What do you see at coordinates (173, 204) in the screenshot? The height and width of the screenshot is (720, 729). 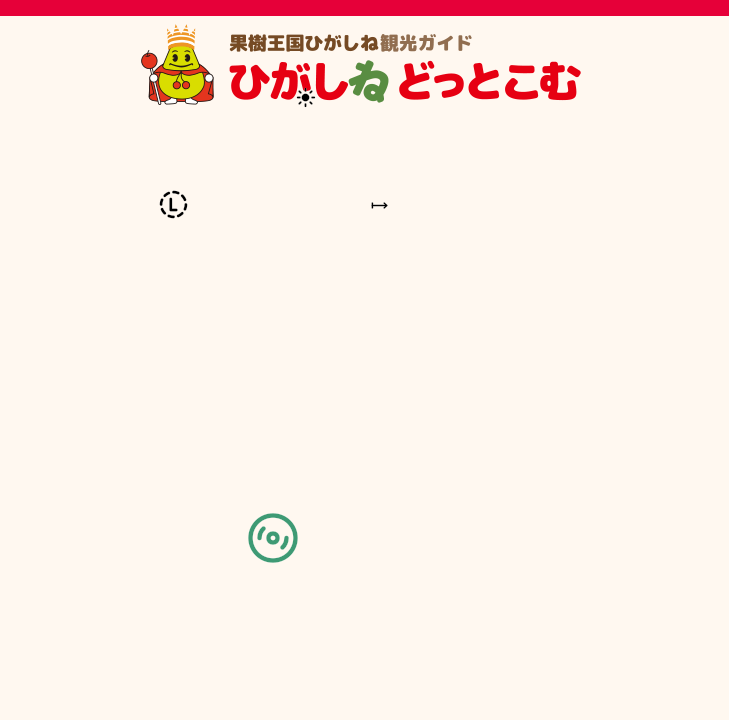 I see `indicates a loading or in-progress state` at bounding box center [173, 204].